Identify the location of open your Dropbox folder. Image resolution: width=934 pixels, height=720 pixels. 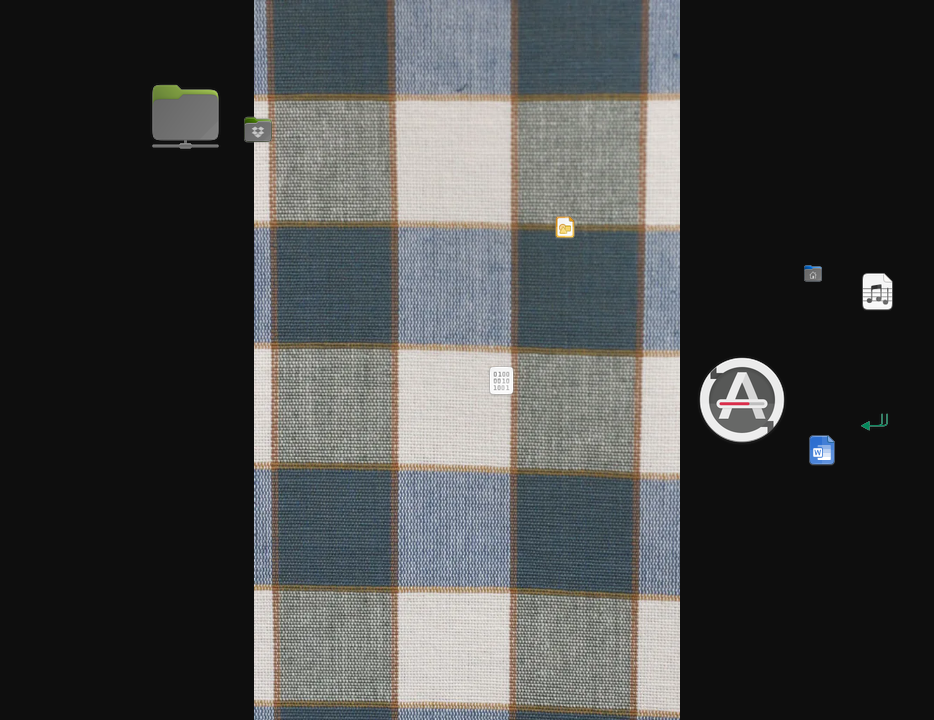
(258, 129).